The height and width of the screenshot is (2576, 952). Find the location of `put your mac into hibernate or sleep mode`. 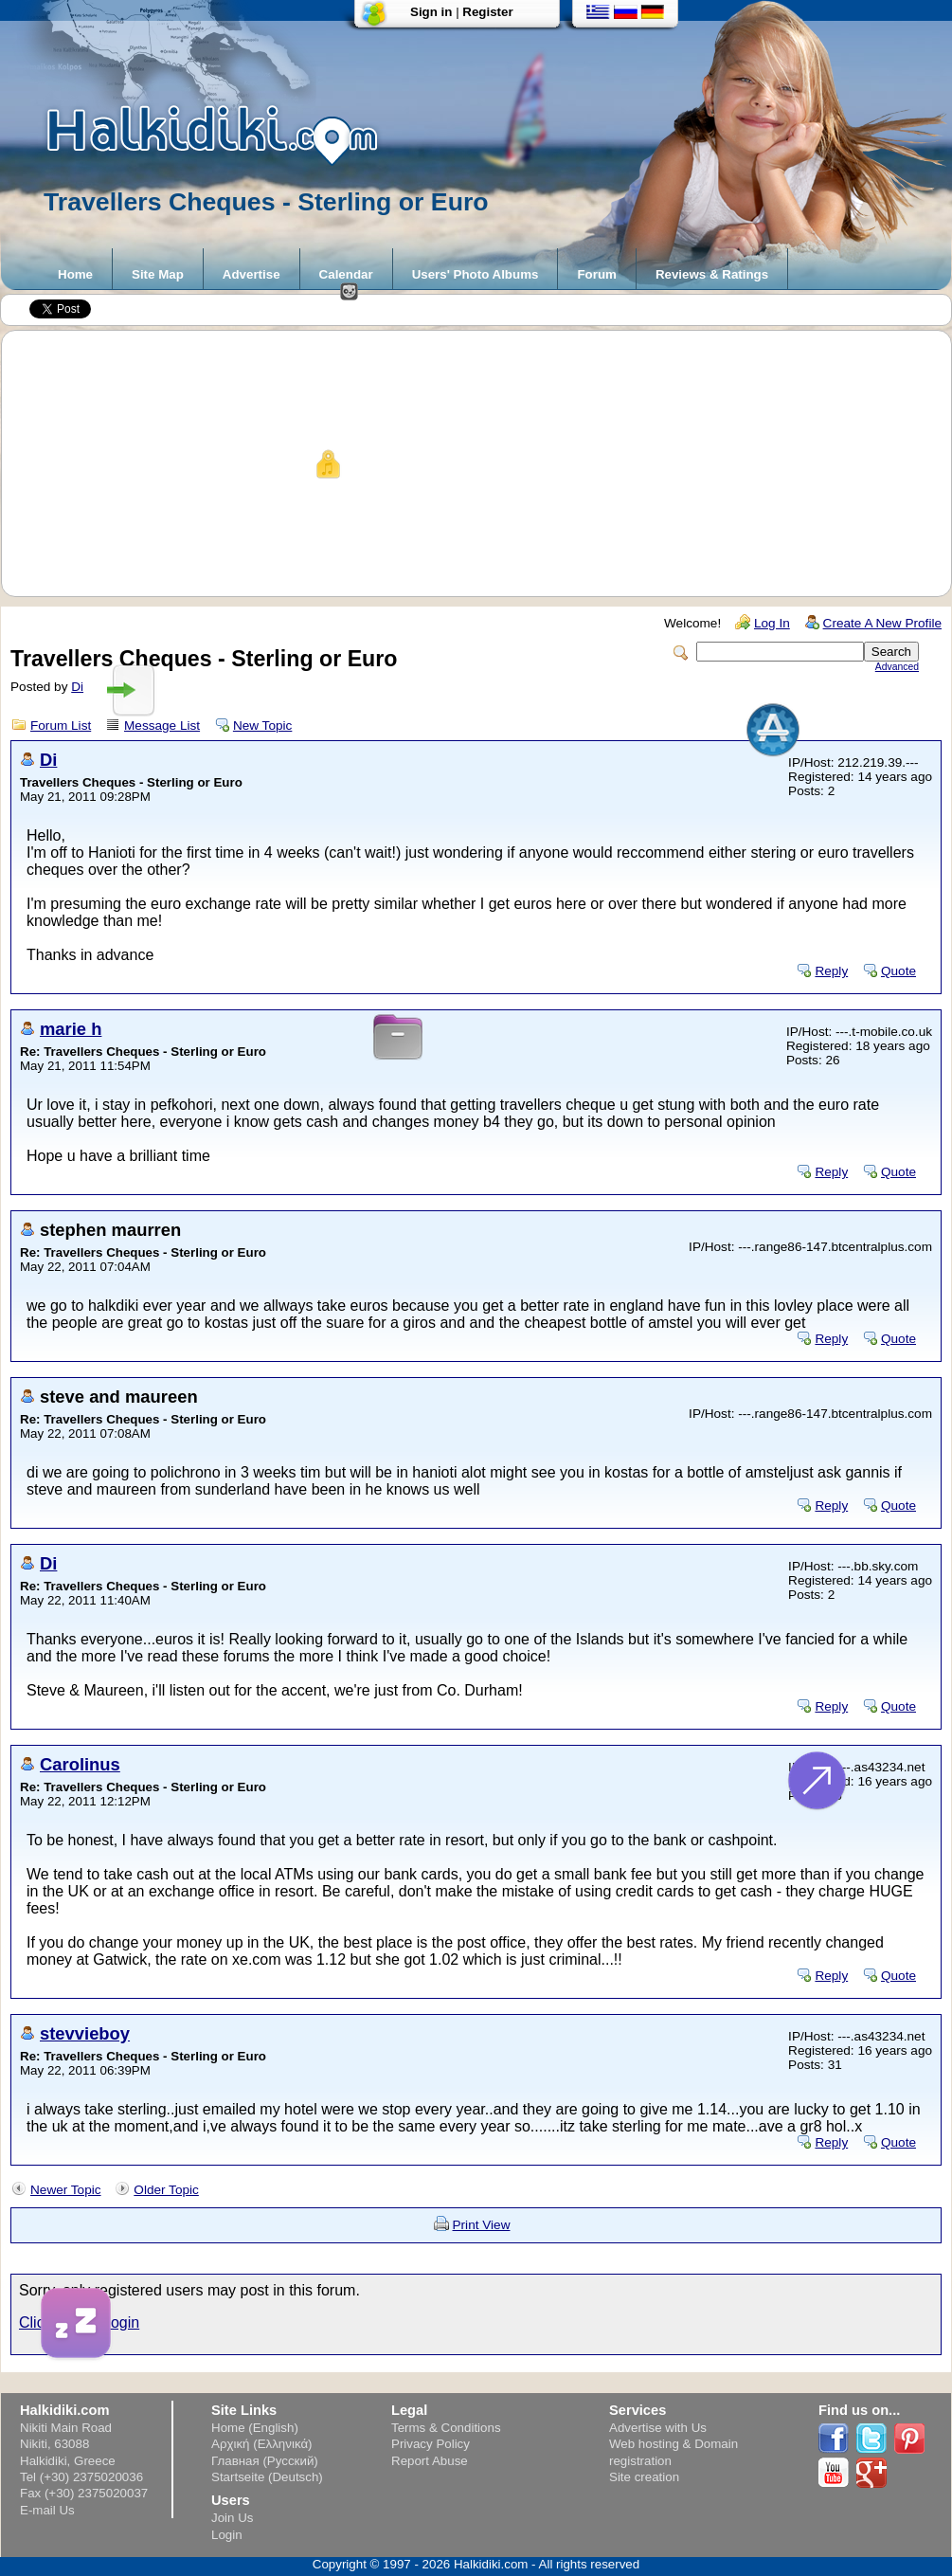

put your mac into hibernate or sleep mode is located at coordinates (76, 2323).